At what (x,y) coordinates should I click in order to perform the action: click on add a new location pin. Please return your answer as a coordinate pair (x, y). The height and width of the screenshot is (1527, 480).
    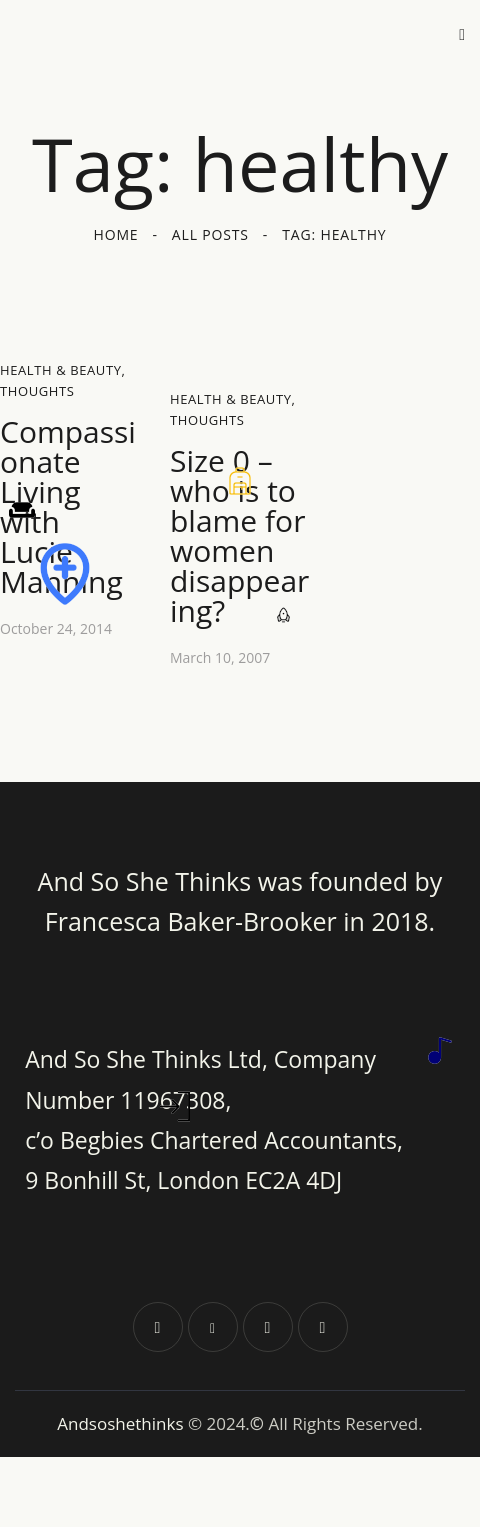
    Looking at the image, I should click on (65, 574).